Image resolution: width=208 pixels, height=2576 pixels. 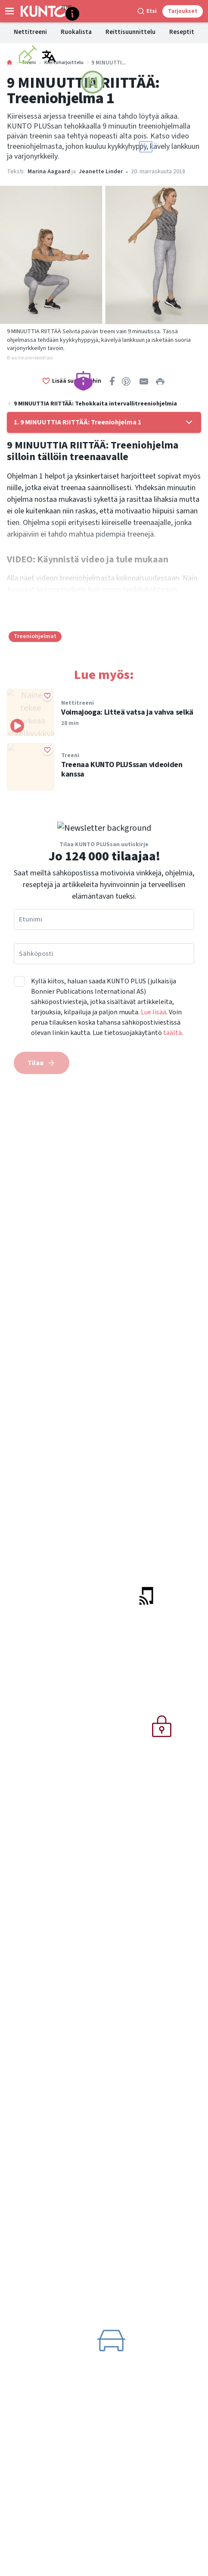 I want to click on translate text to another language, so click(x=48, y=56).